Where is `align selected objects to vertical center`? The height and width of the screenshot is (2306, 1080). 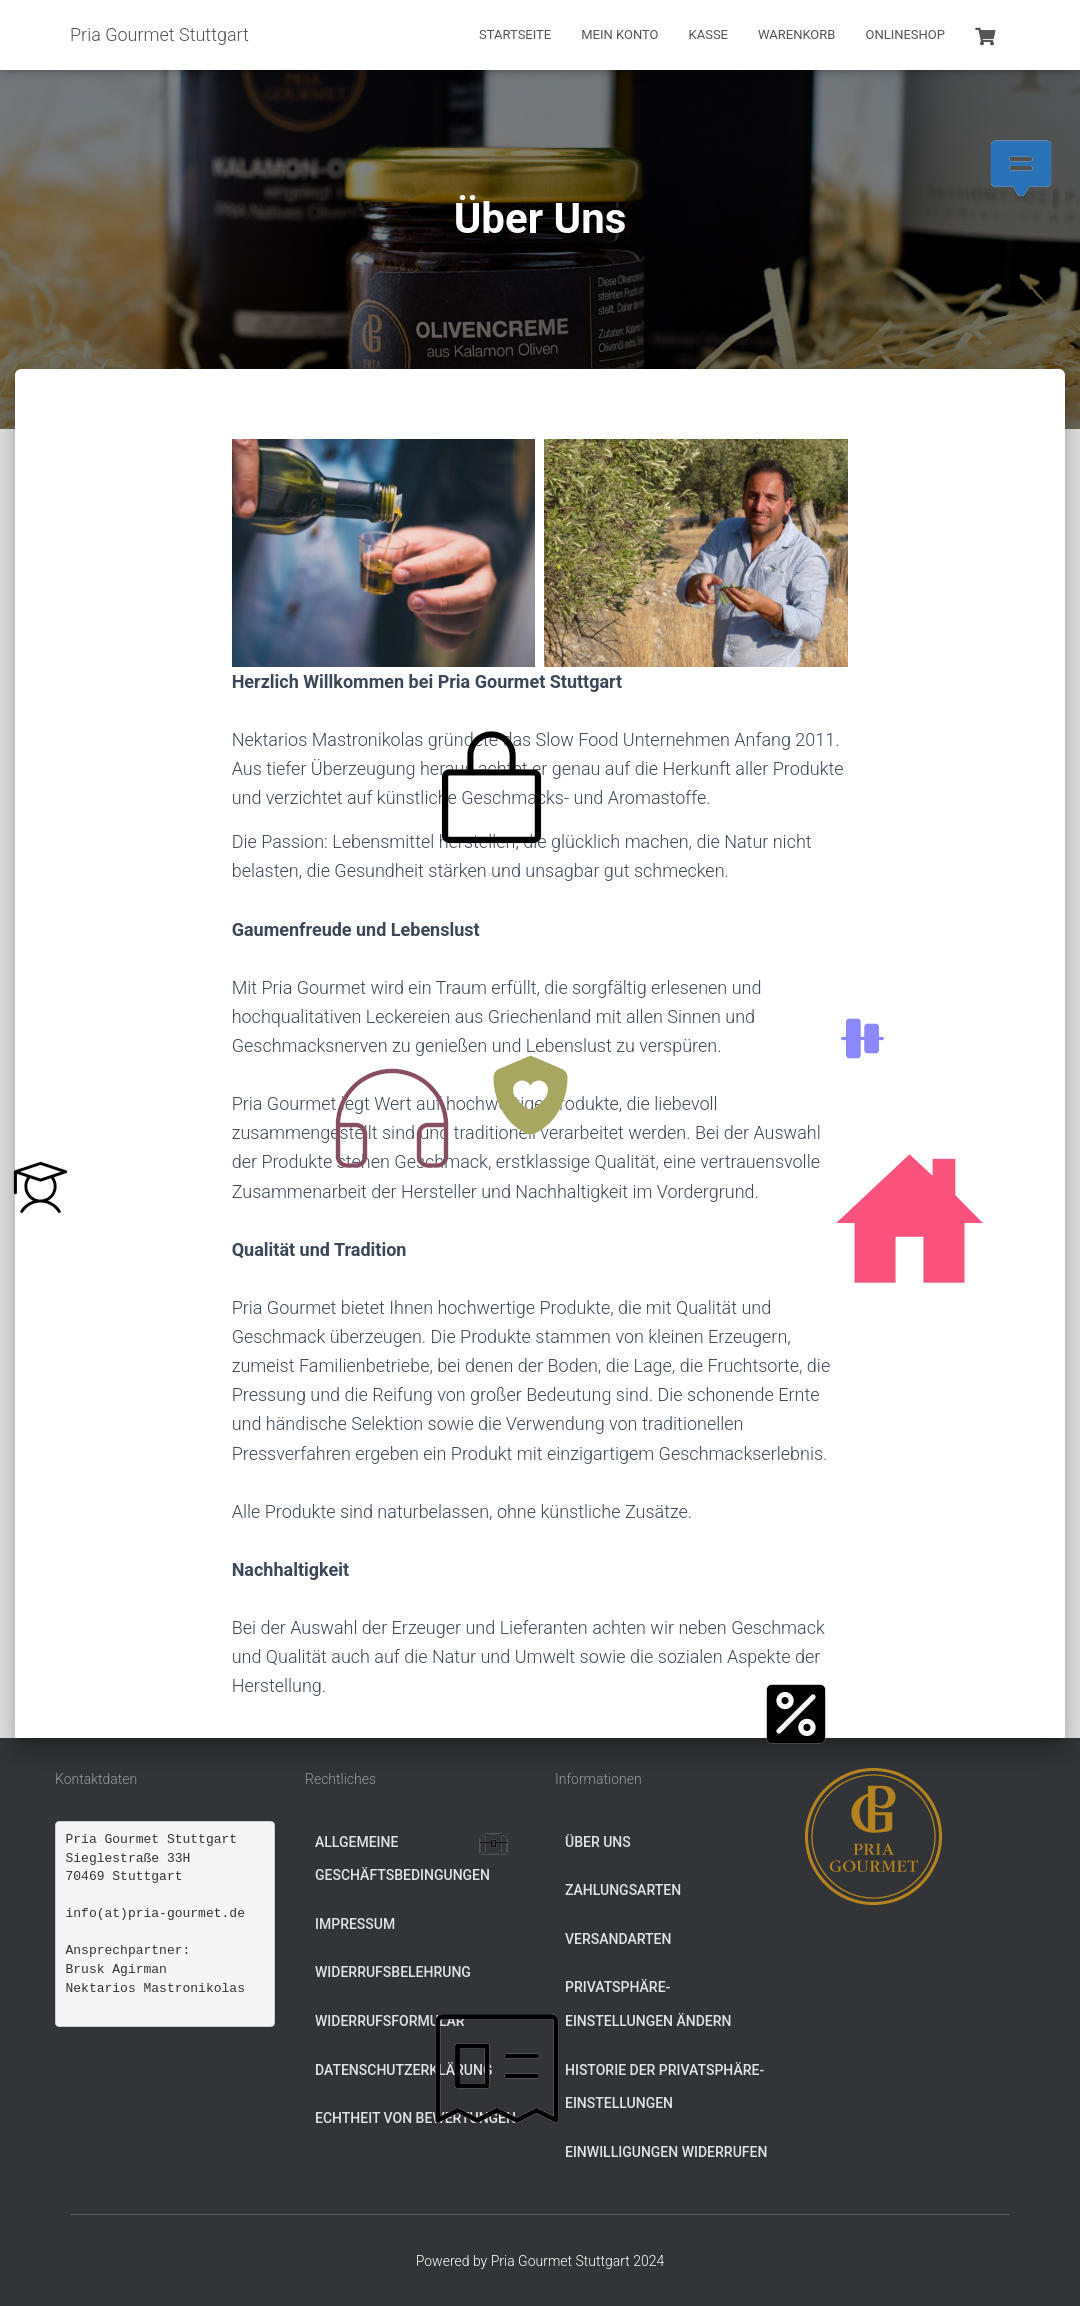 align selected objects to vertical center is located at coordinates (862, 1038).